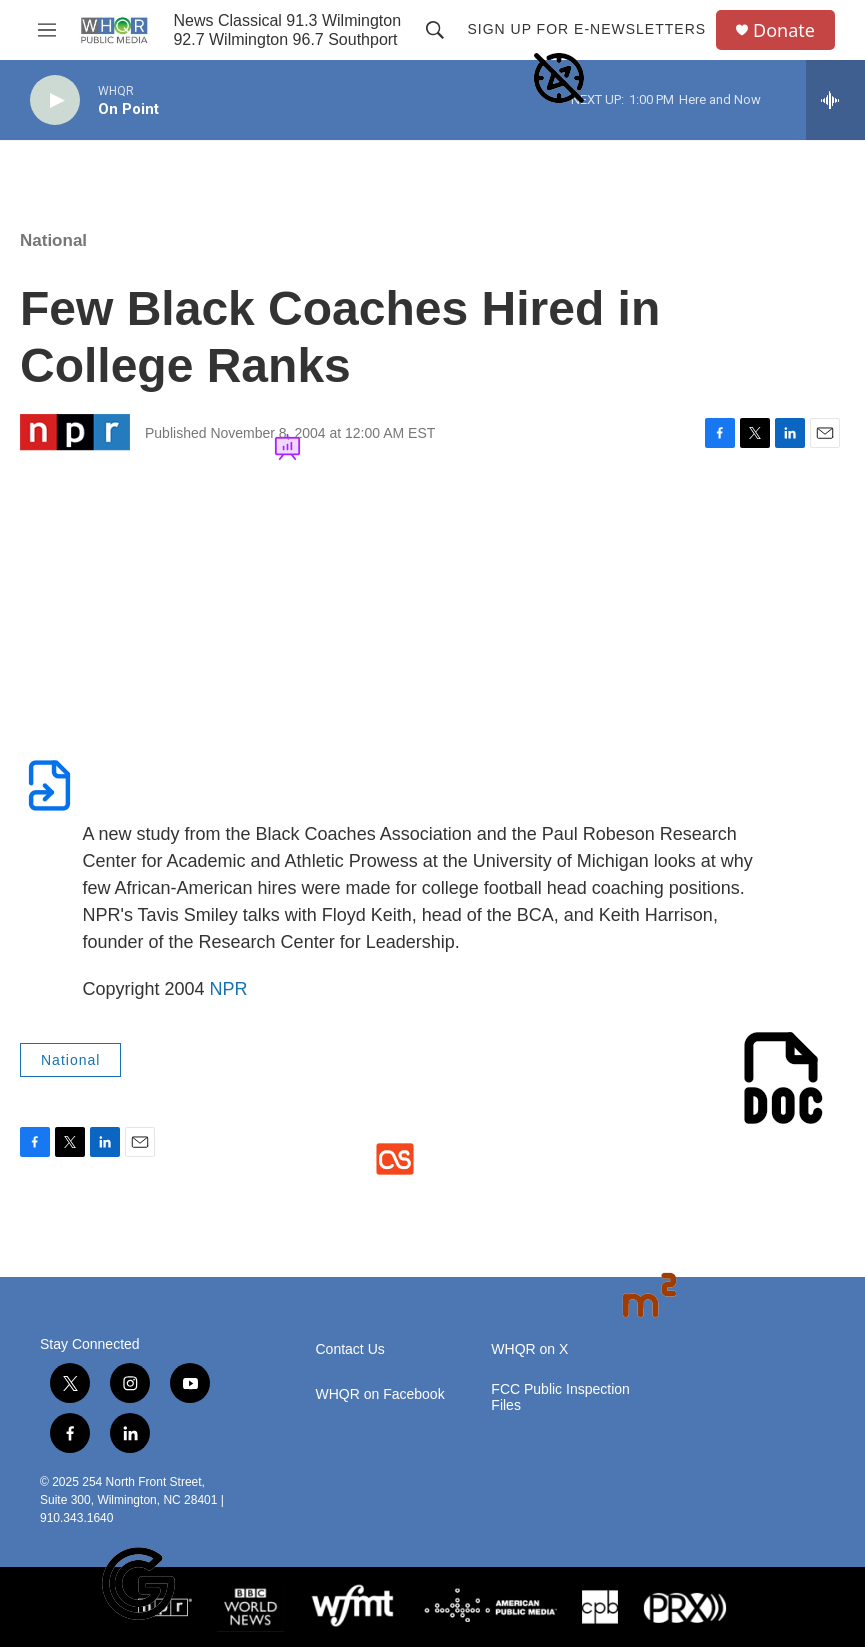 The width and height of the screenshot is (865, 1647). Describe the element at coordinates (395, 1159) in the screenshot. I see `open Last.fm app or website` at that location.